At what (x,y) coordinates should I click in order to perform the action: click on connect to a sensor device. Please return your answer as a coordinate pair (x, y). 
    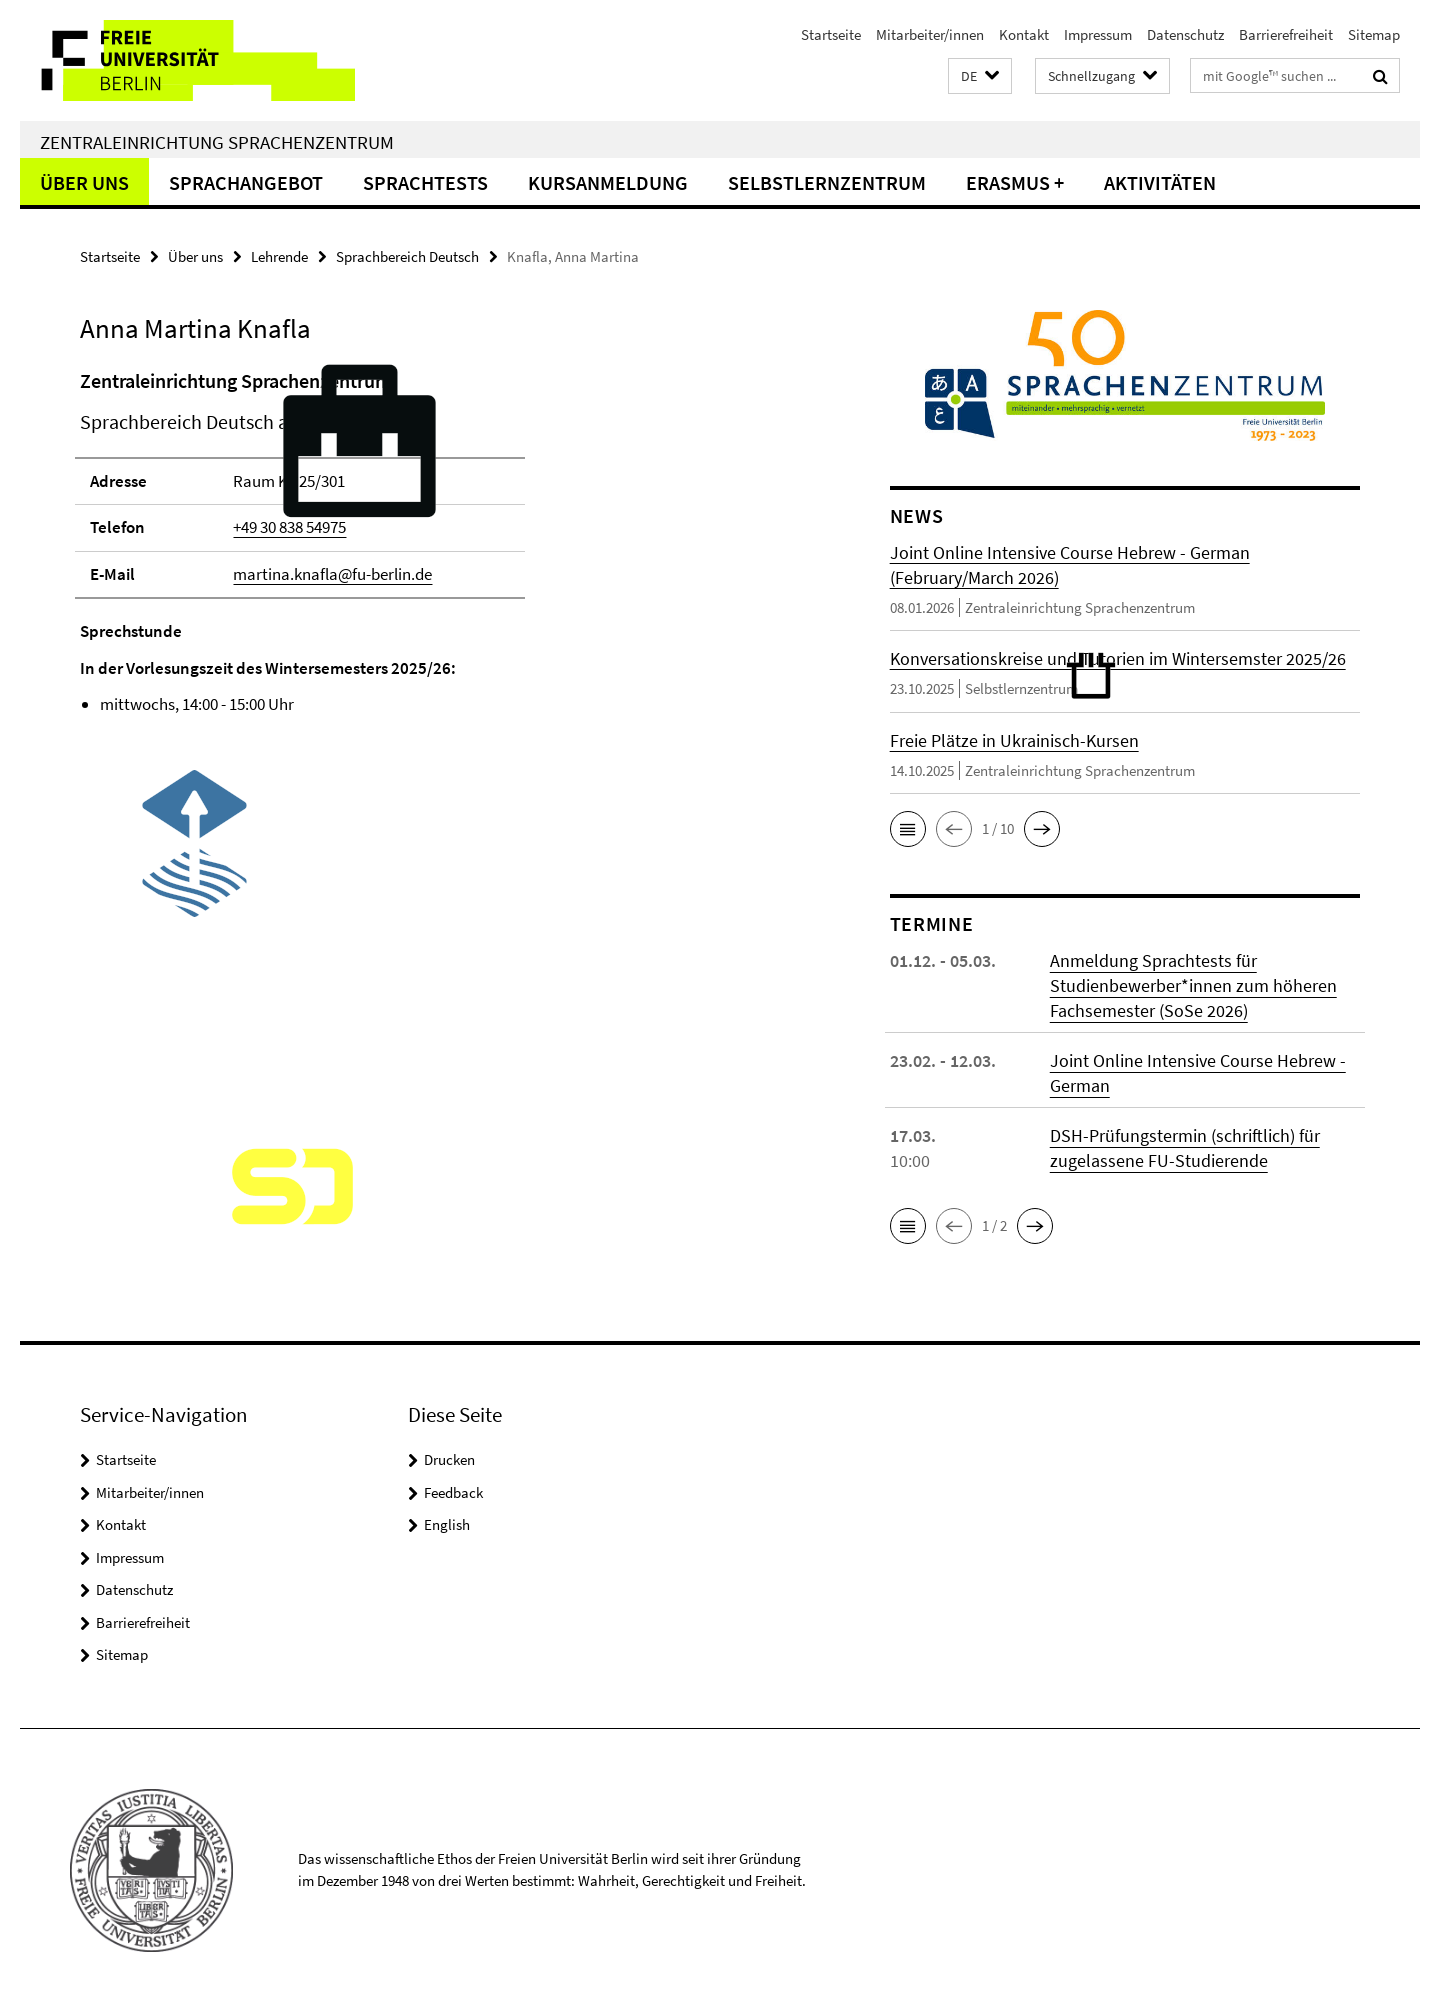
    Looking at the image, I should click on (1091, 677).